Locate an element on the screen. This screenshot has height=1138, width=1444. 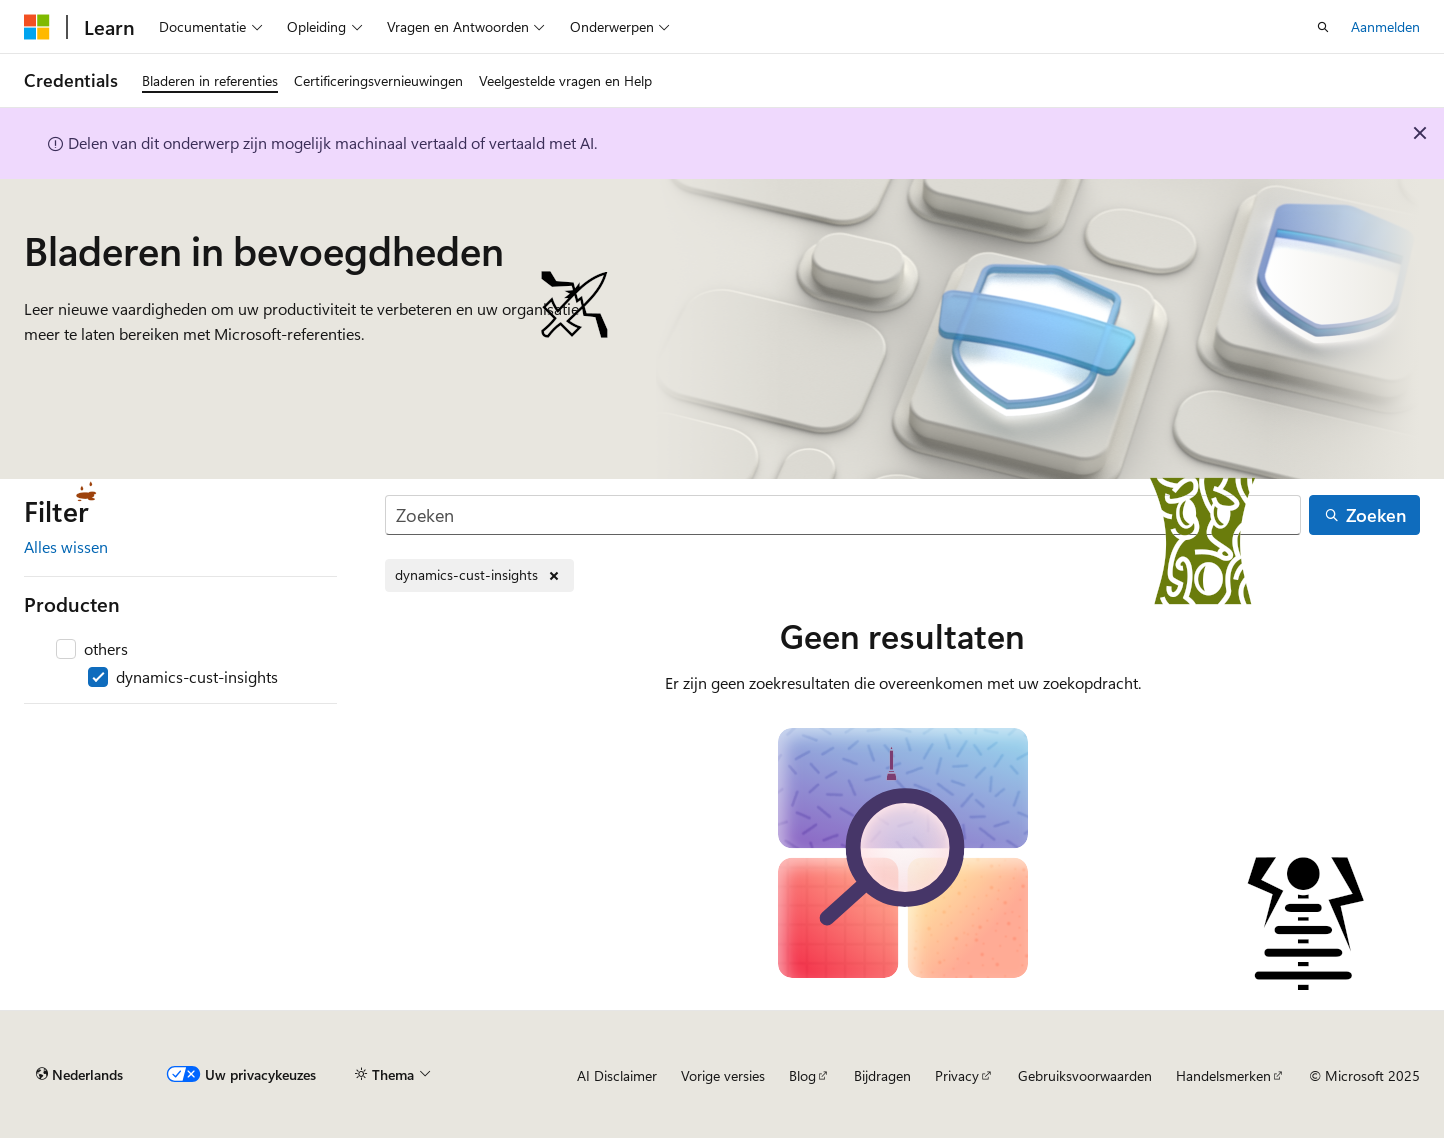
indicates a monument or landmark location is located at coordinates (891, 763).